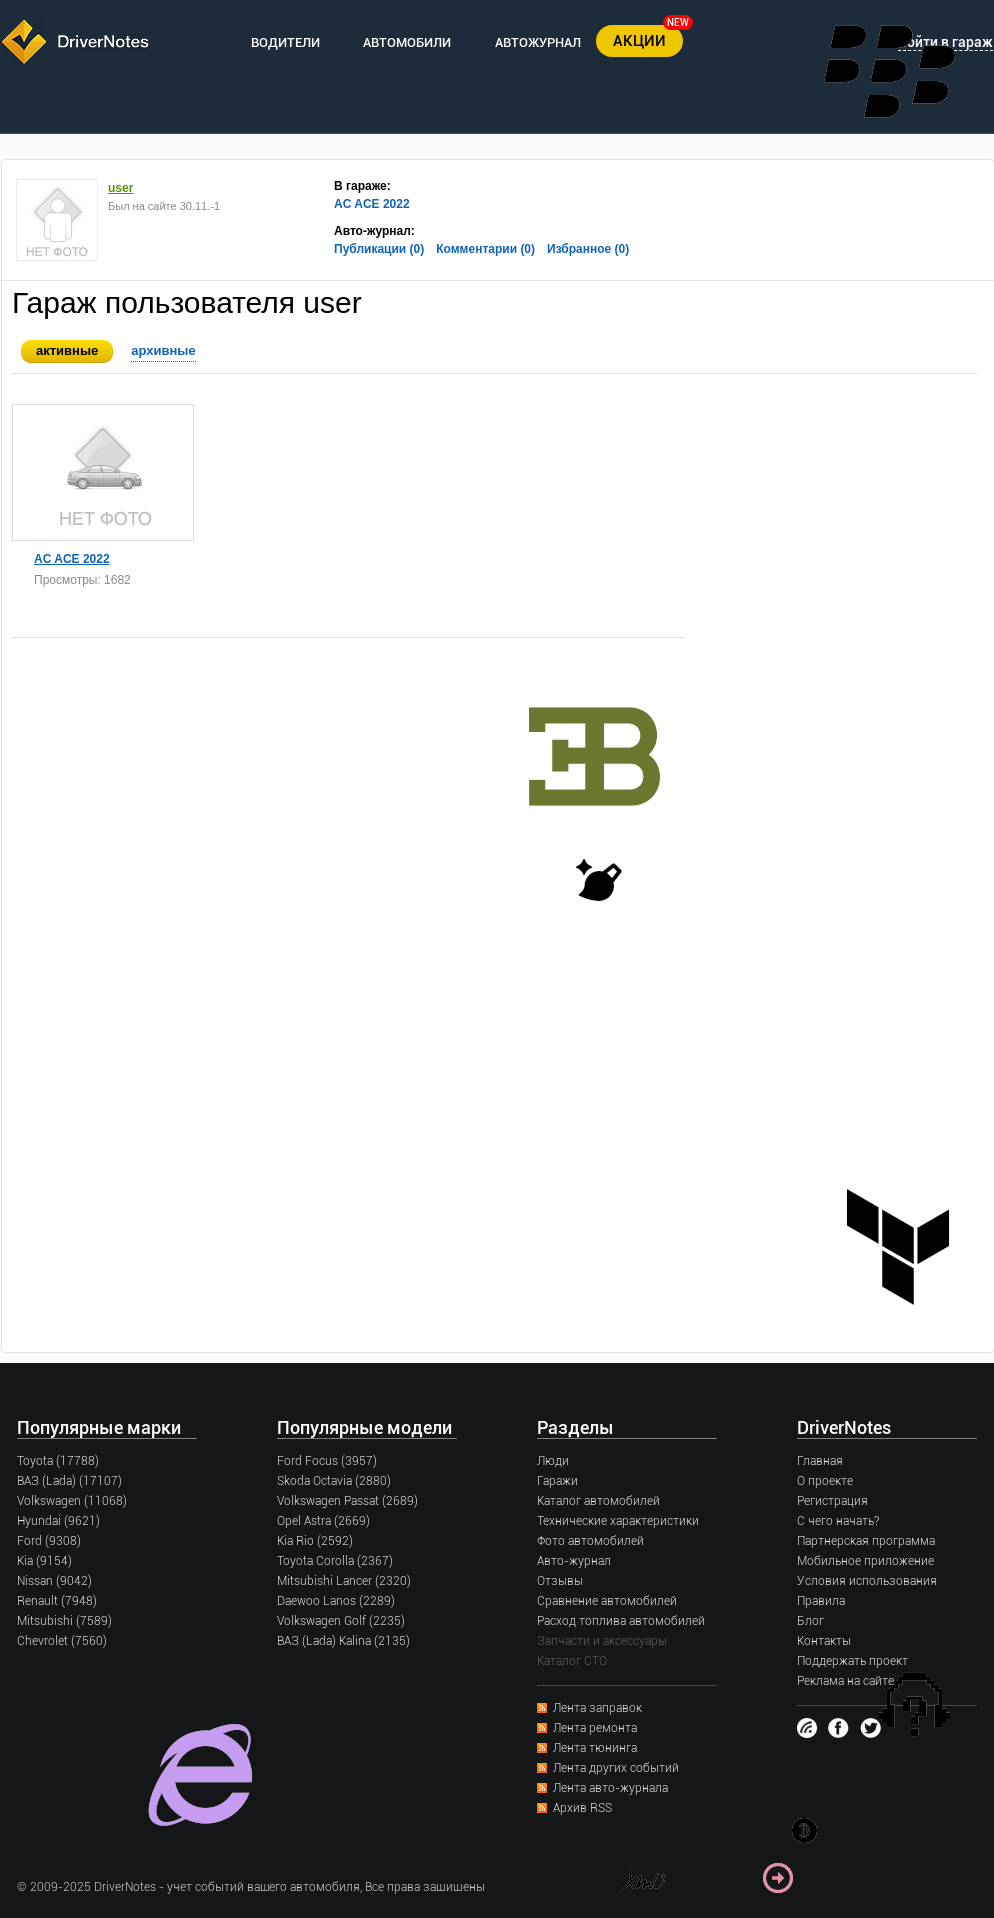  Describe the element at coordinates (644, 1880) in the screenshot. I see `indicates xml file format or data type` at that location.